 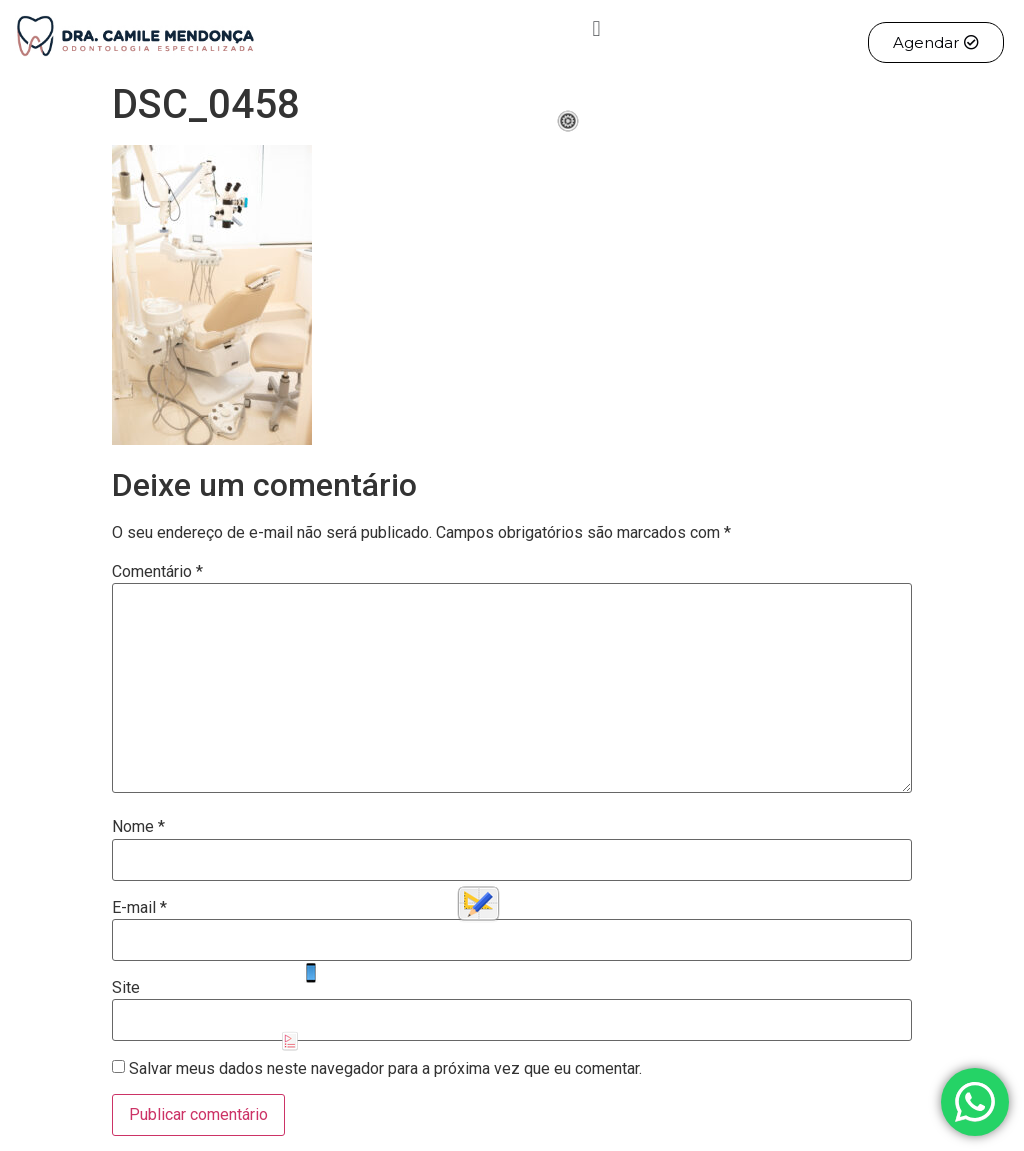 I want to click on an mpegurl audio playlist file, so click(x=290, y=1041).